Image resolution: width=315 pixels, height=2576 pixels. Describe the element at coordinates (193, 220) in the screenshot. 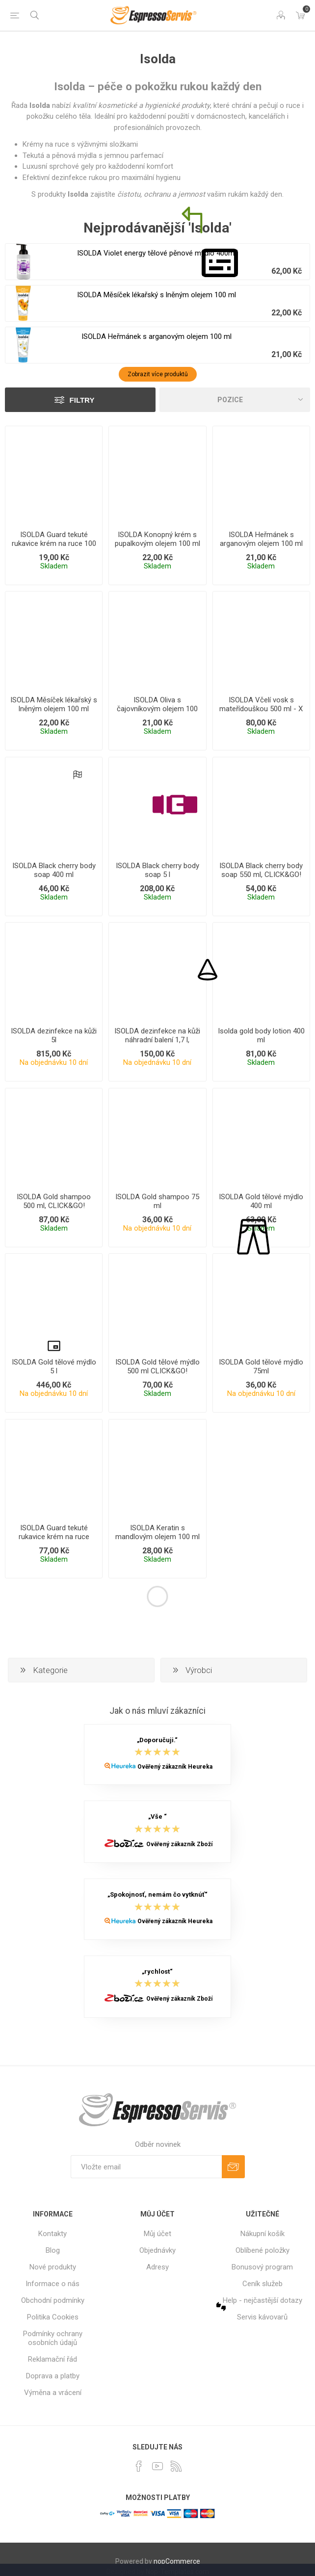

I see `go back to previous screen` at that location.